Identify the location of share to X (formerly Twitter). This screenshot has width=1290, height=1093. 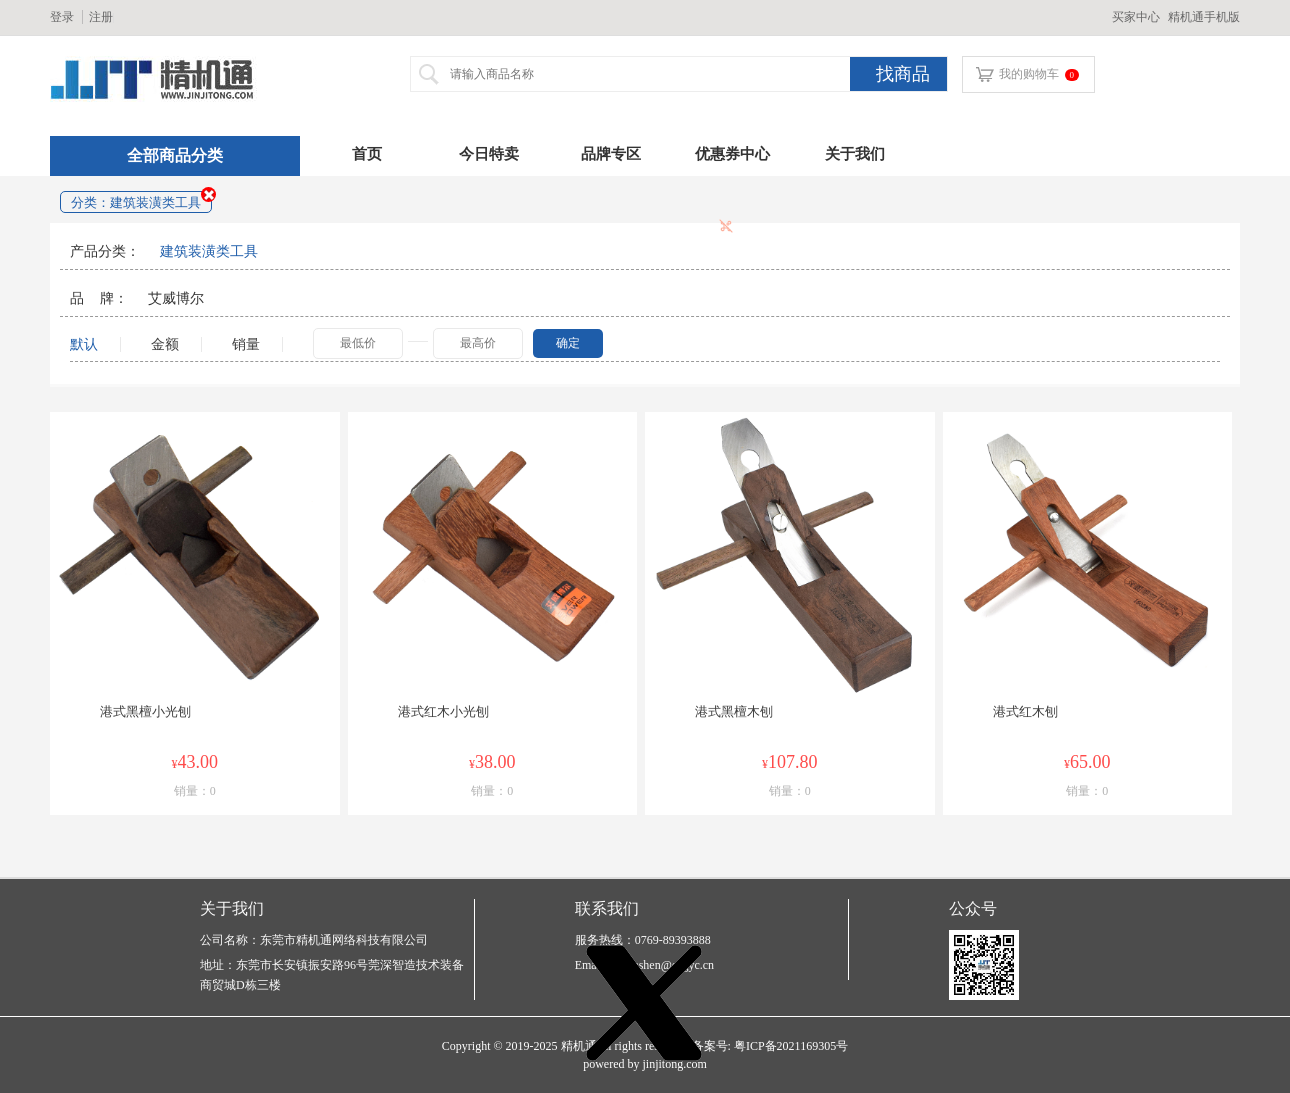
(644, 1003).